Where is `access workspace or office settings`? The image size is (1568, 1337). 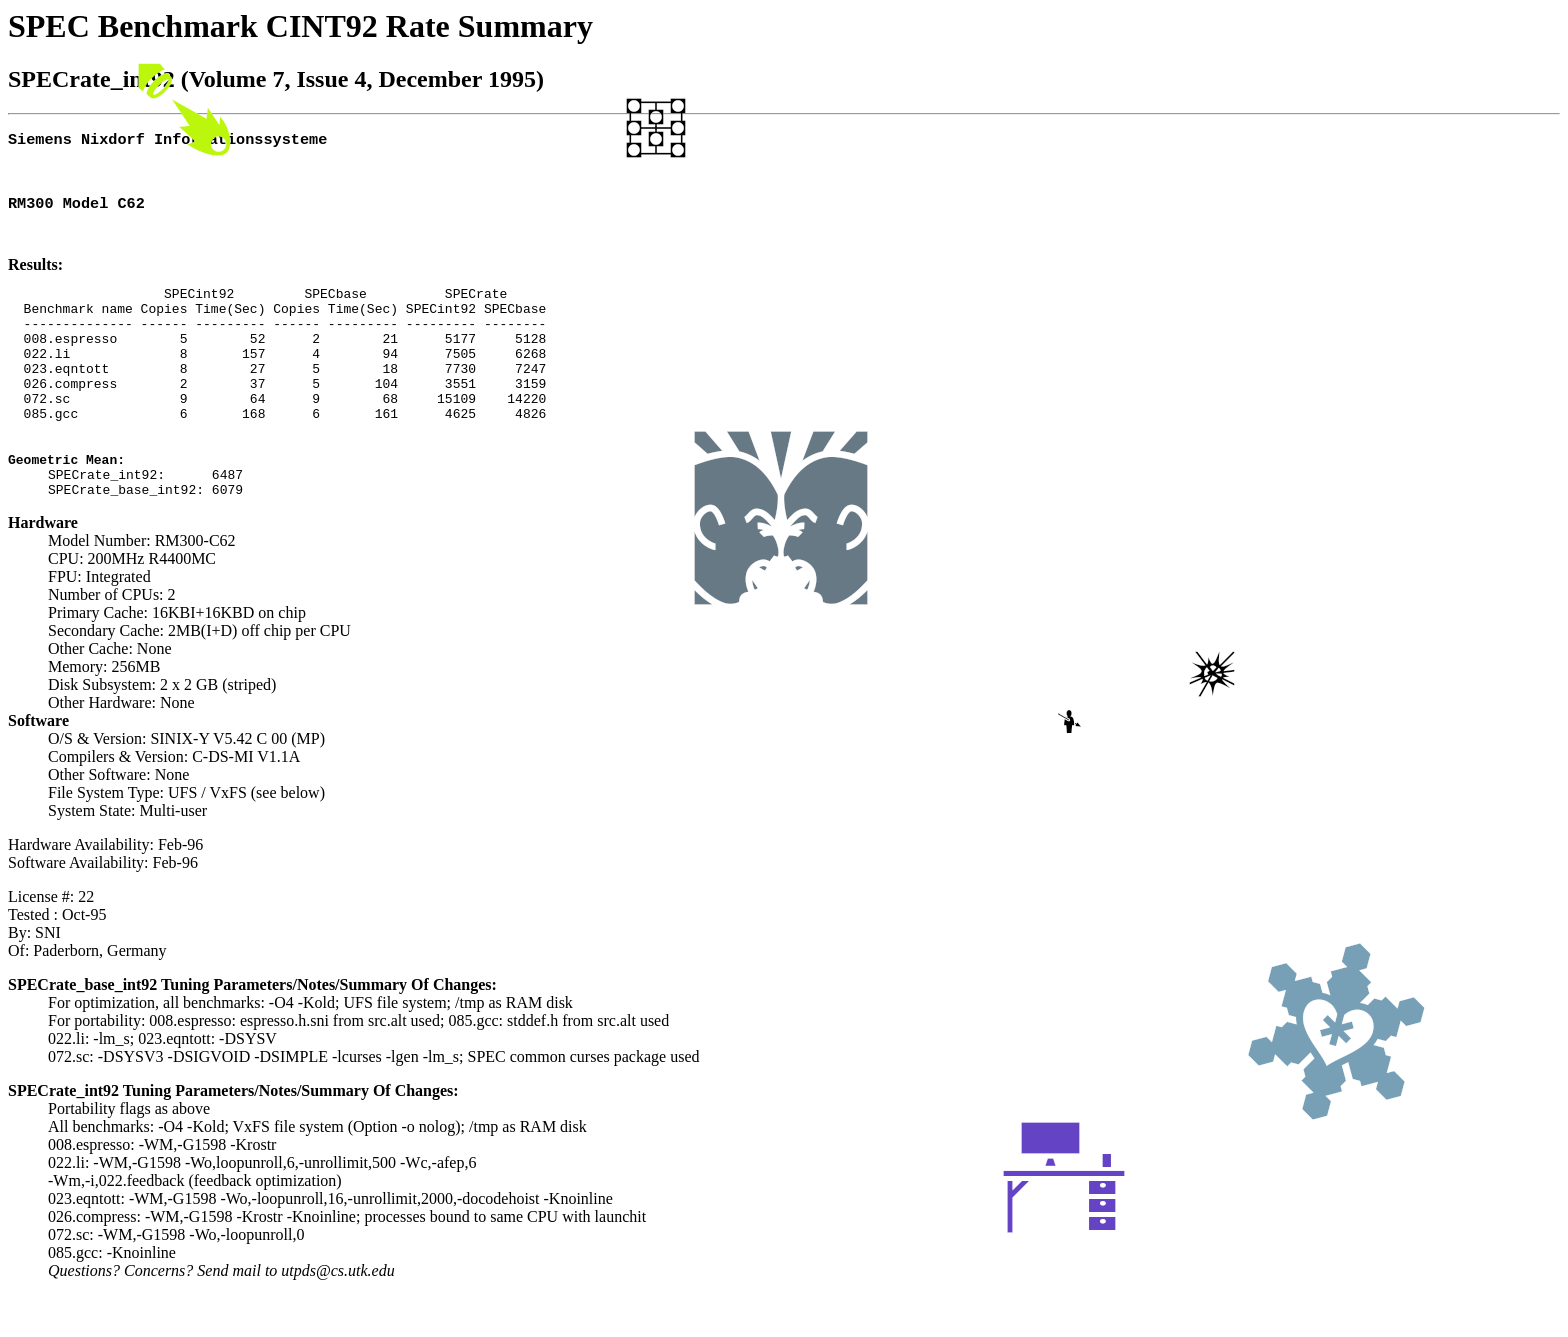 access workspace or office settings is located at coordinates (1064, 1165).